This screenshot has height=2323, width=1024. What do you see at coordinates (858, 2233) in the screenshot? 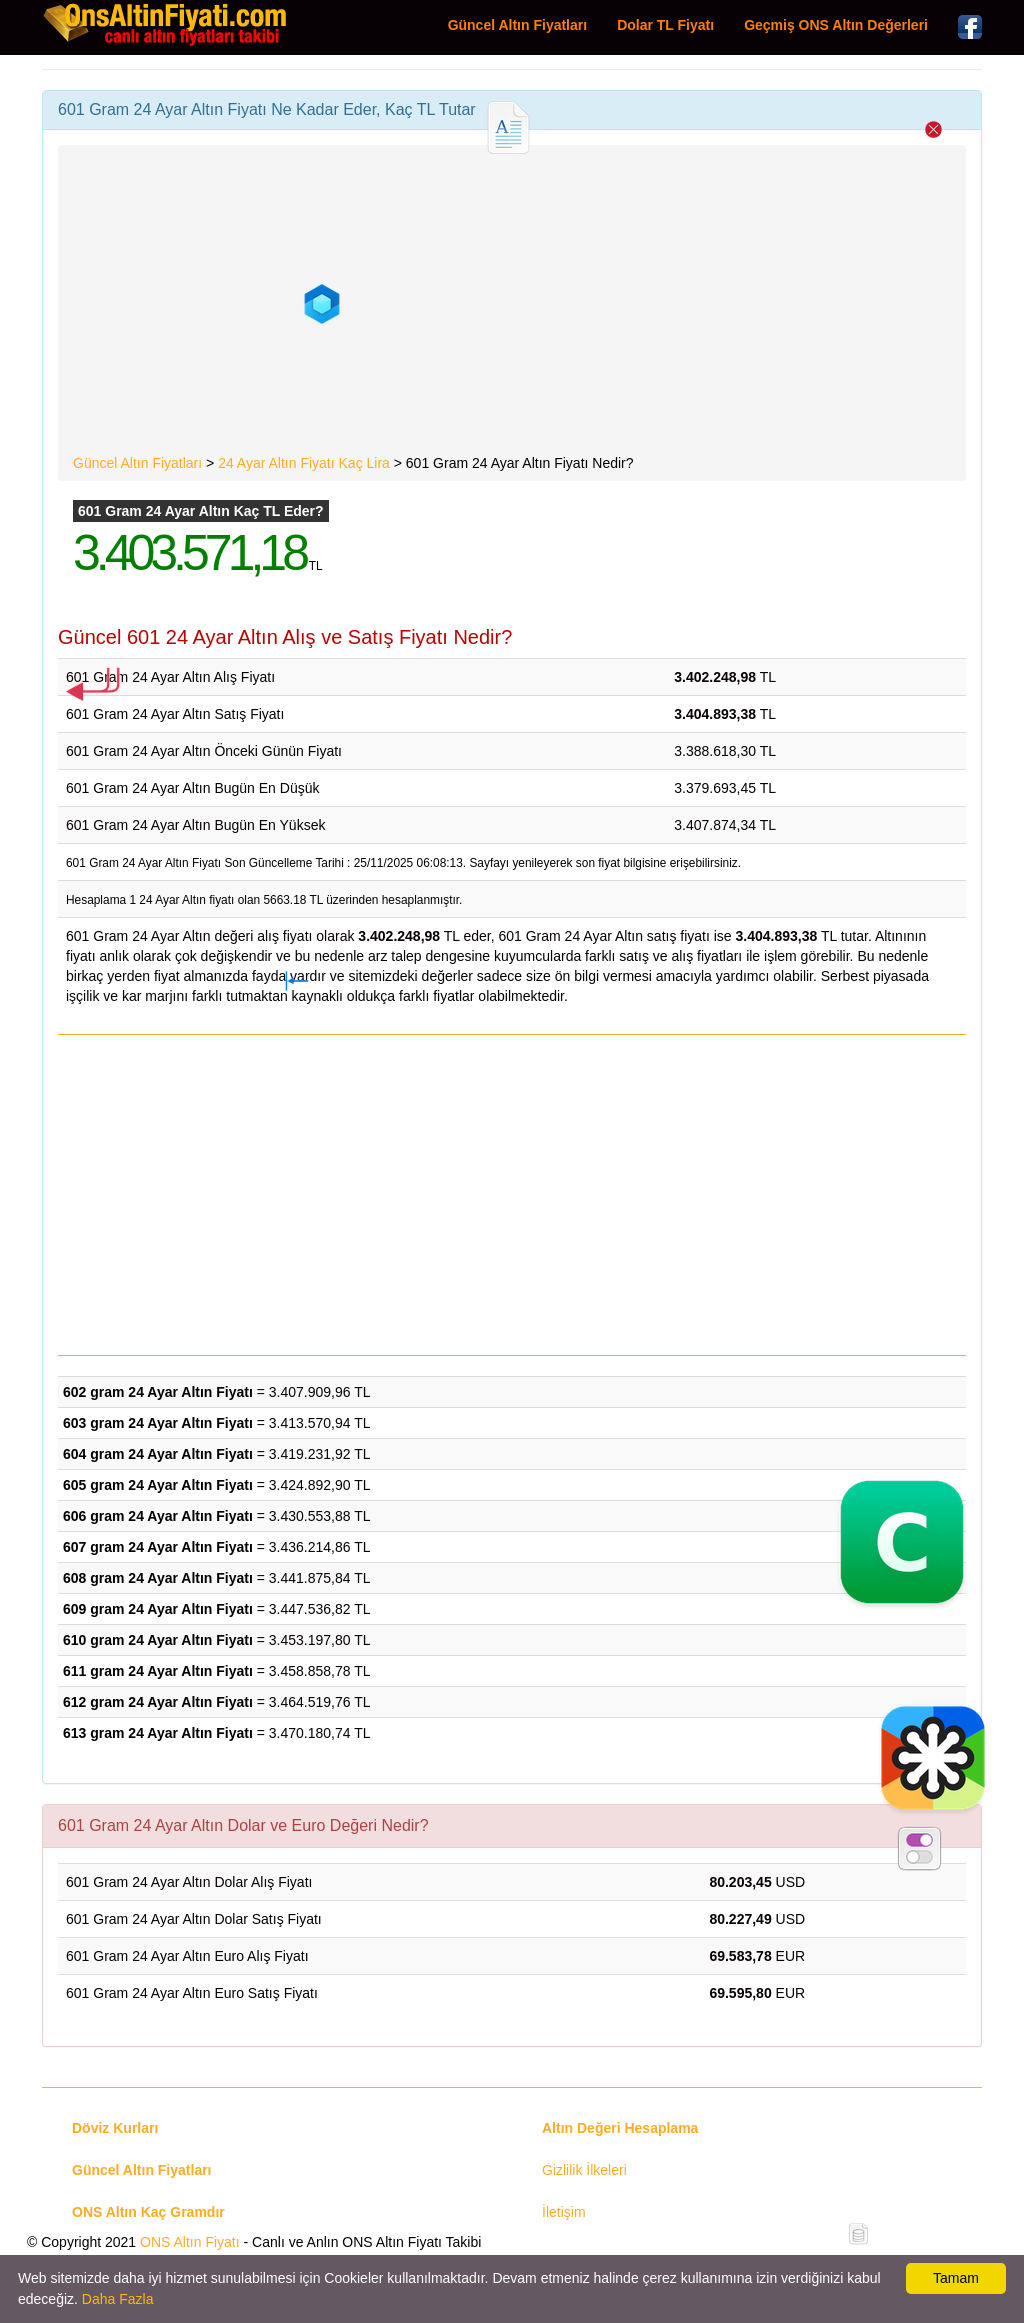
I see `open a database file` at bounding box center [858, 2233].